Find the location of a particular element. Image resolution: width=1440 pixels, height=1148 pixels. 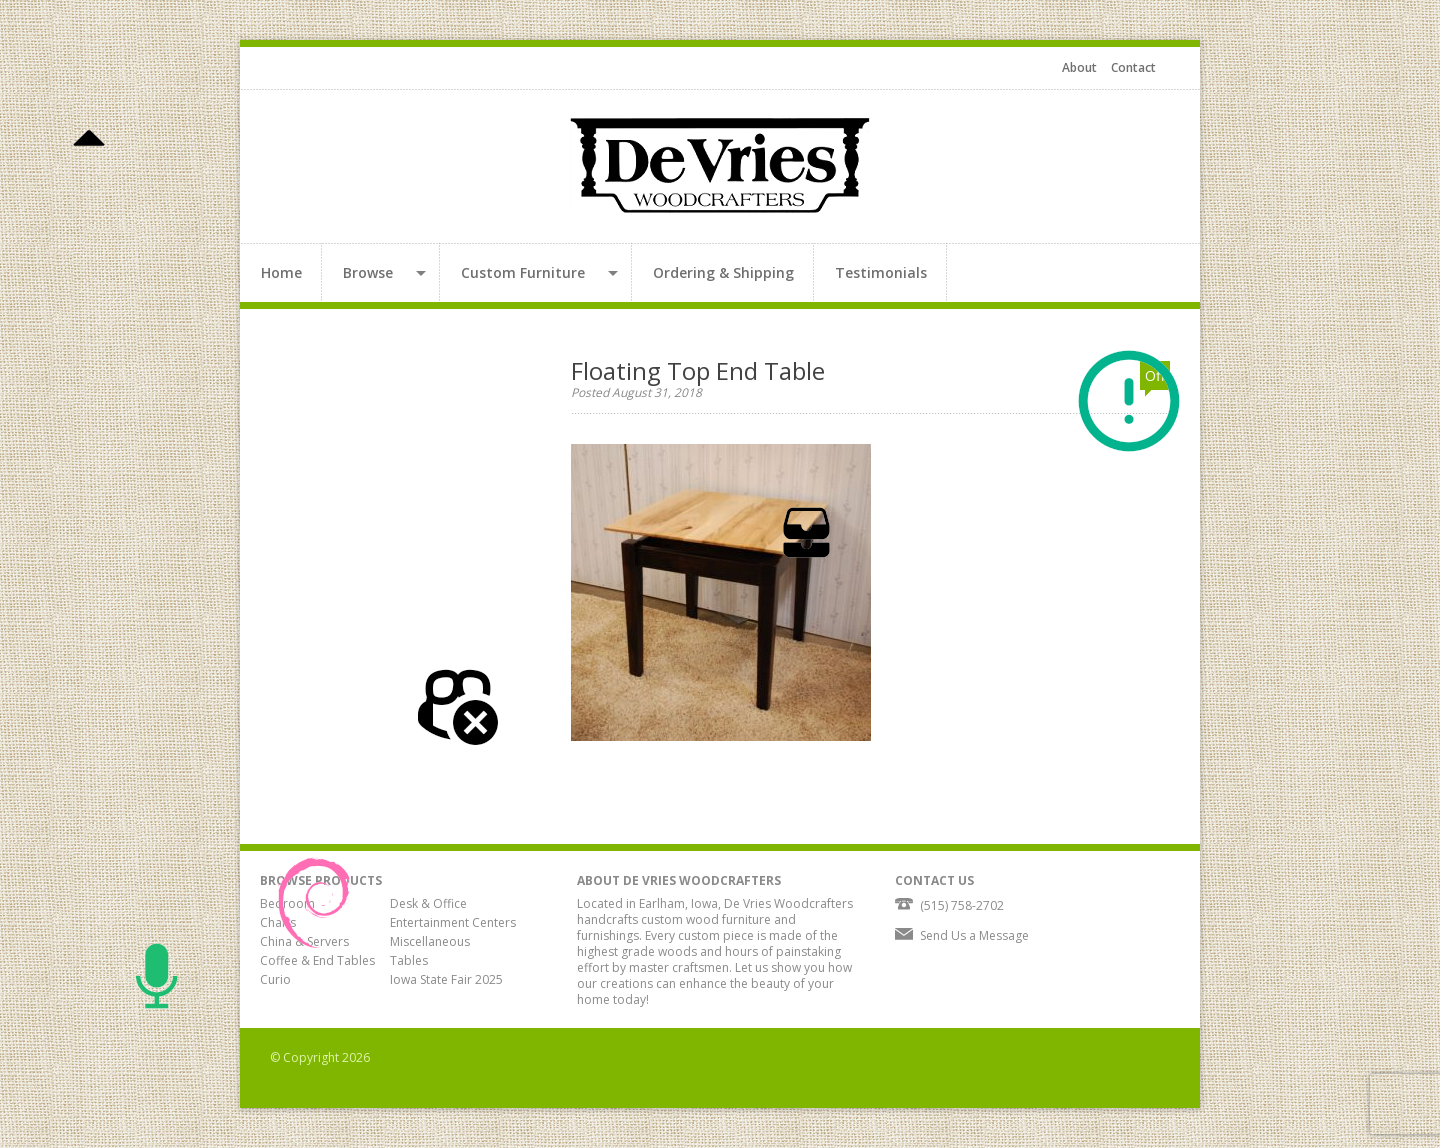

collapse an expanded section or panel is located at coordinates (89, 138).